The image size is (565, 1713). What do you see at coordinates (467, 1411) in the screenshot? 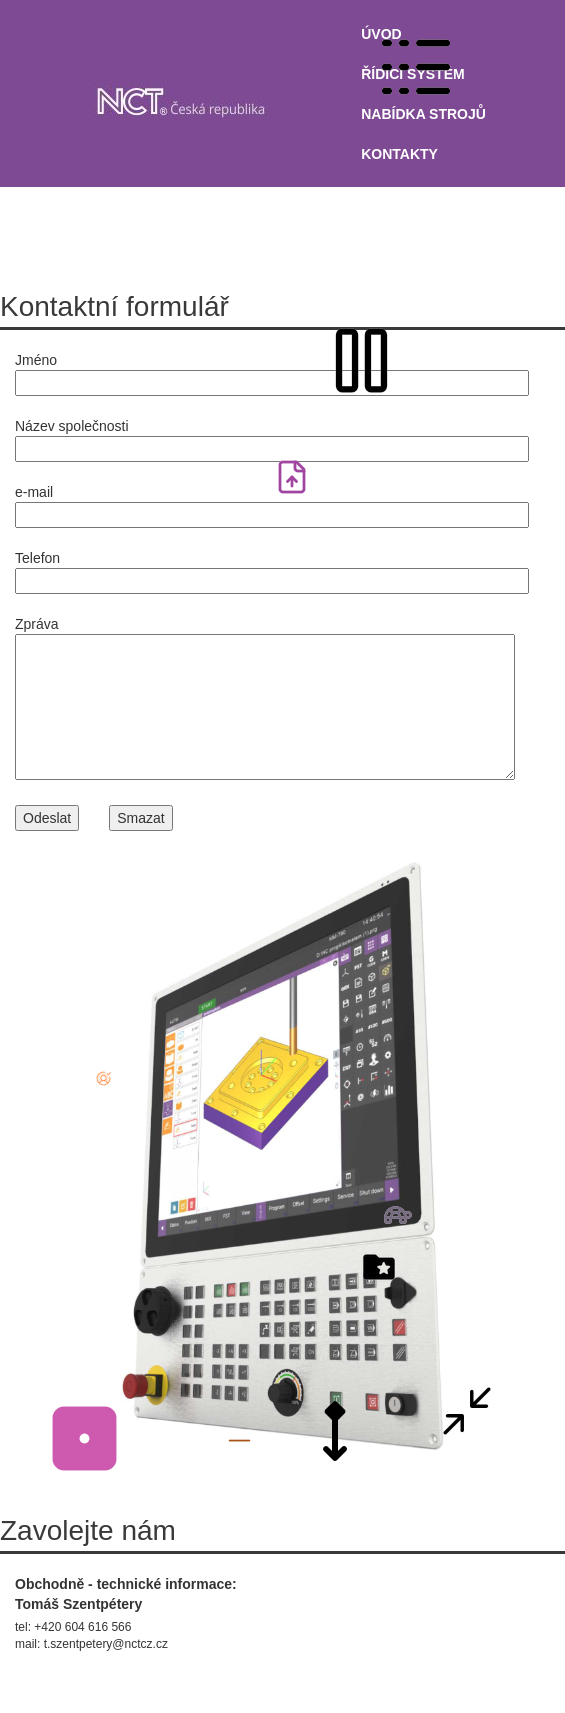
I see `minimize or collapse the current window` at bounding box center [467, 1411].